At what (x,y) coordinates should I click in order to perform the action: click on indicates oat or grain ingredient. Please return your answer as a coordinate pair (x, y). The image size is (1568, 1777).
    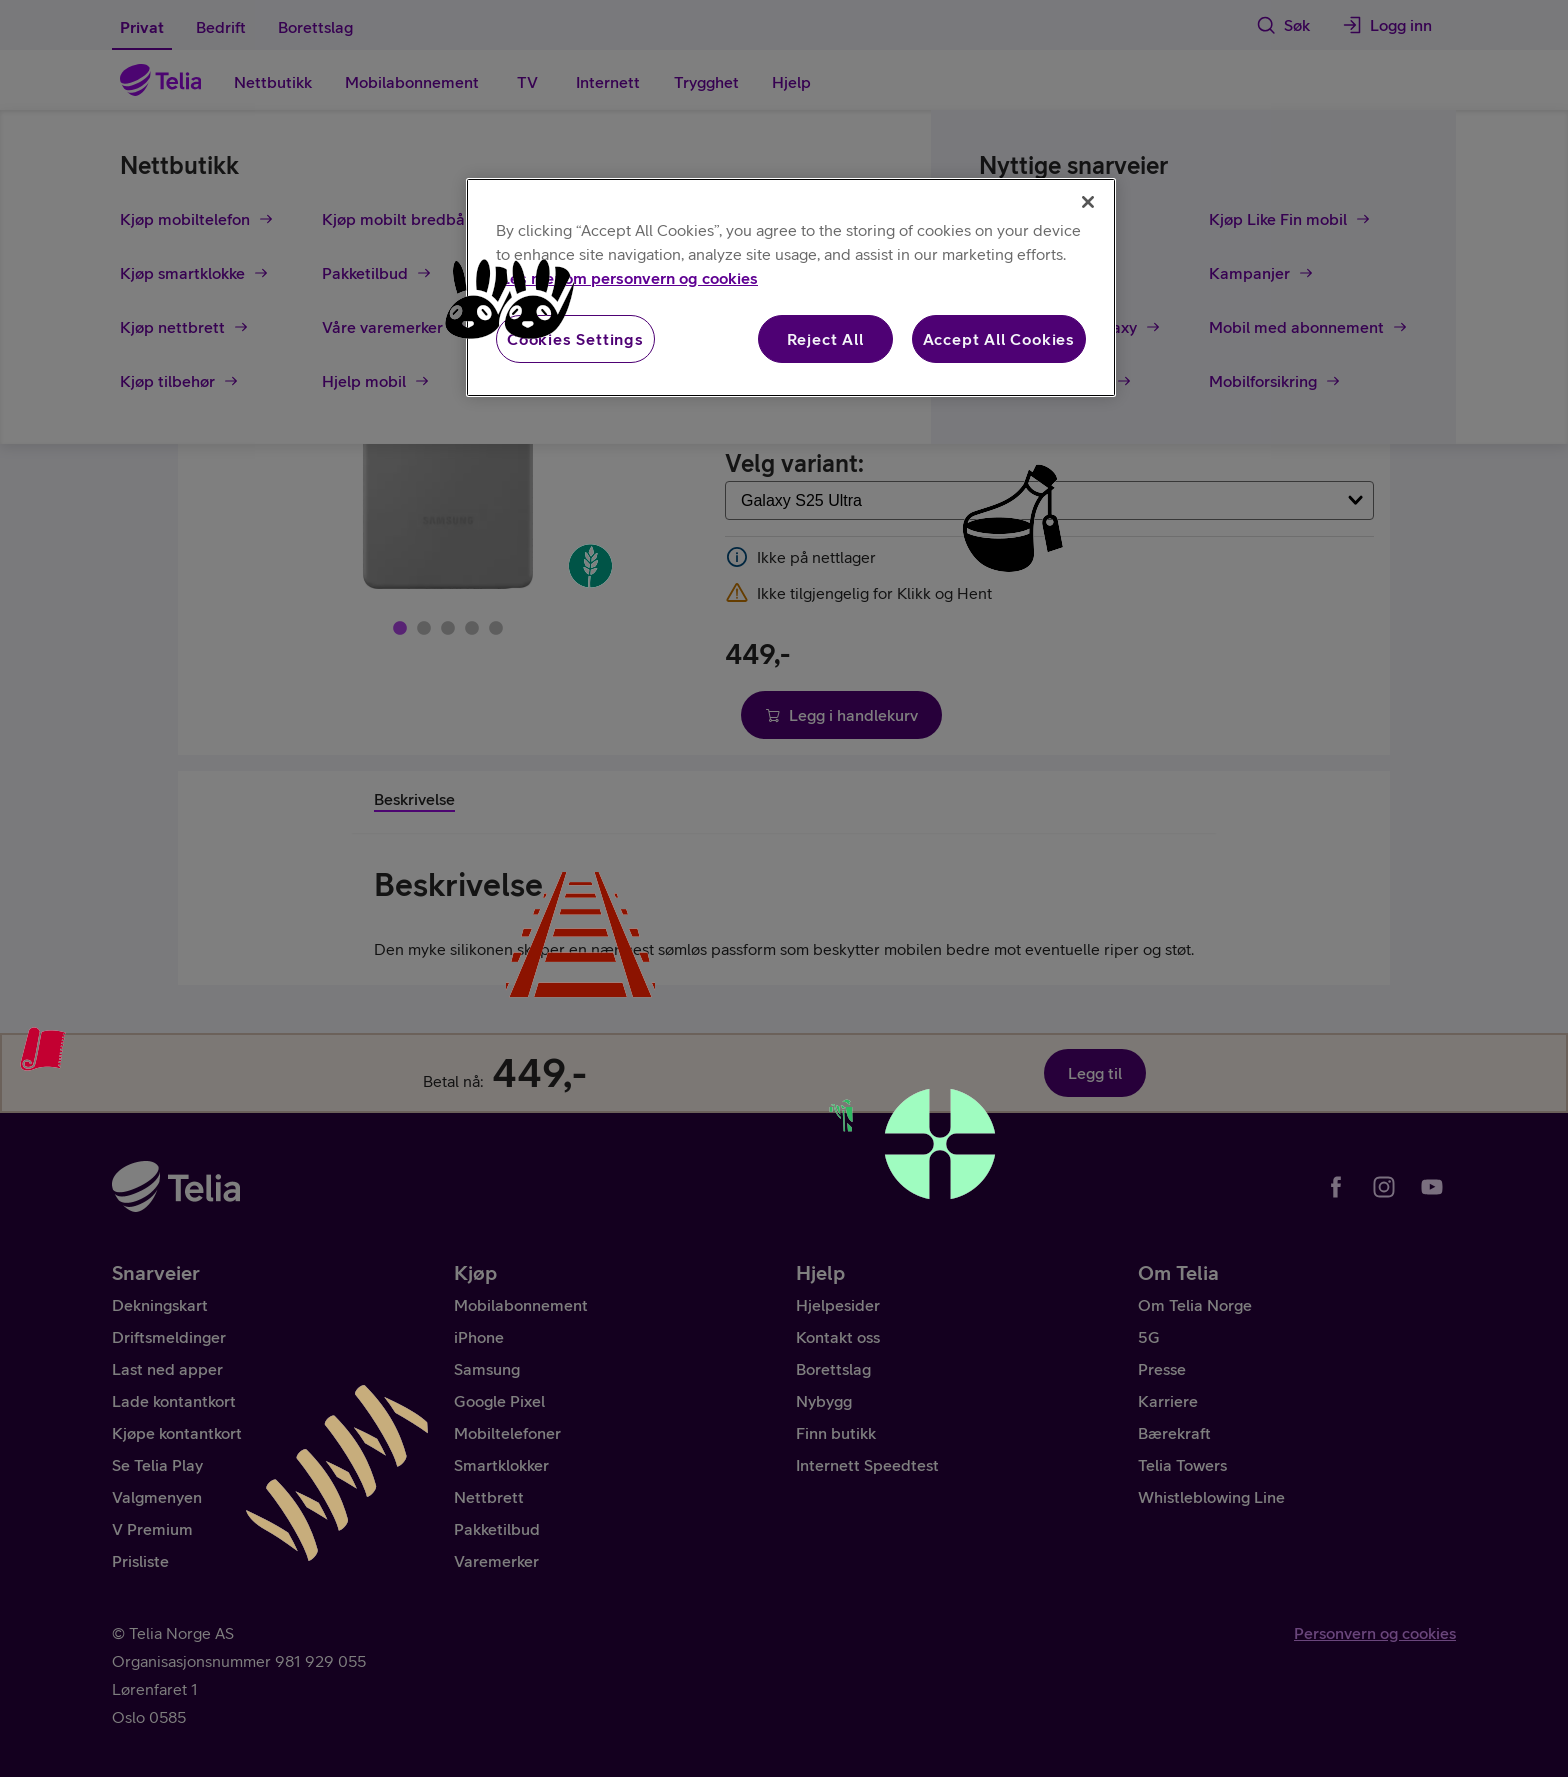
    Looking at the image, I should click on (590, 565).